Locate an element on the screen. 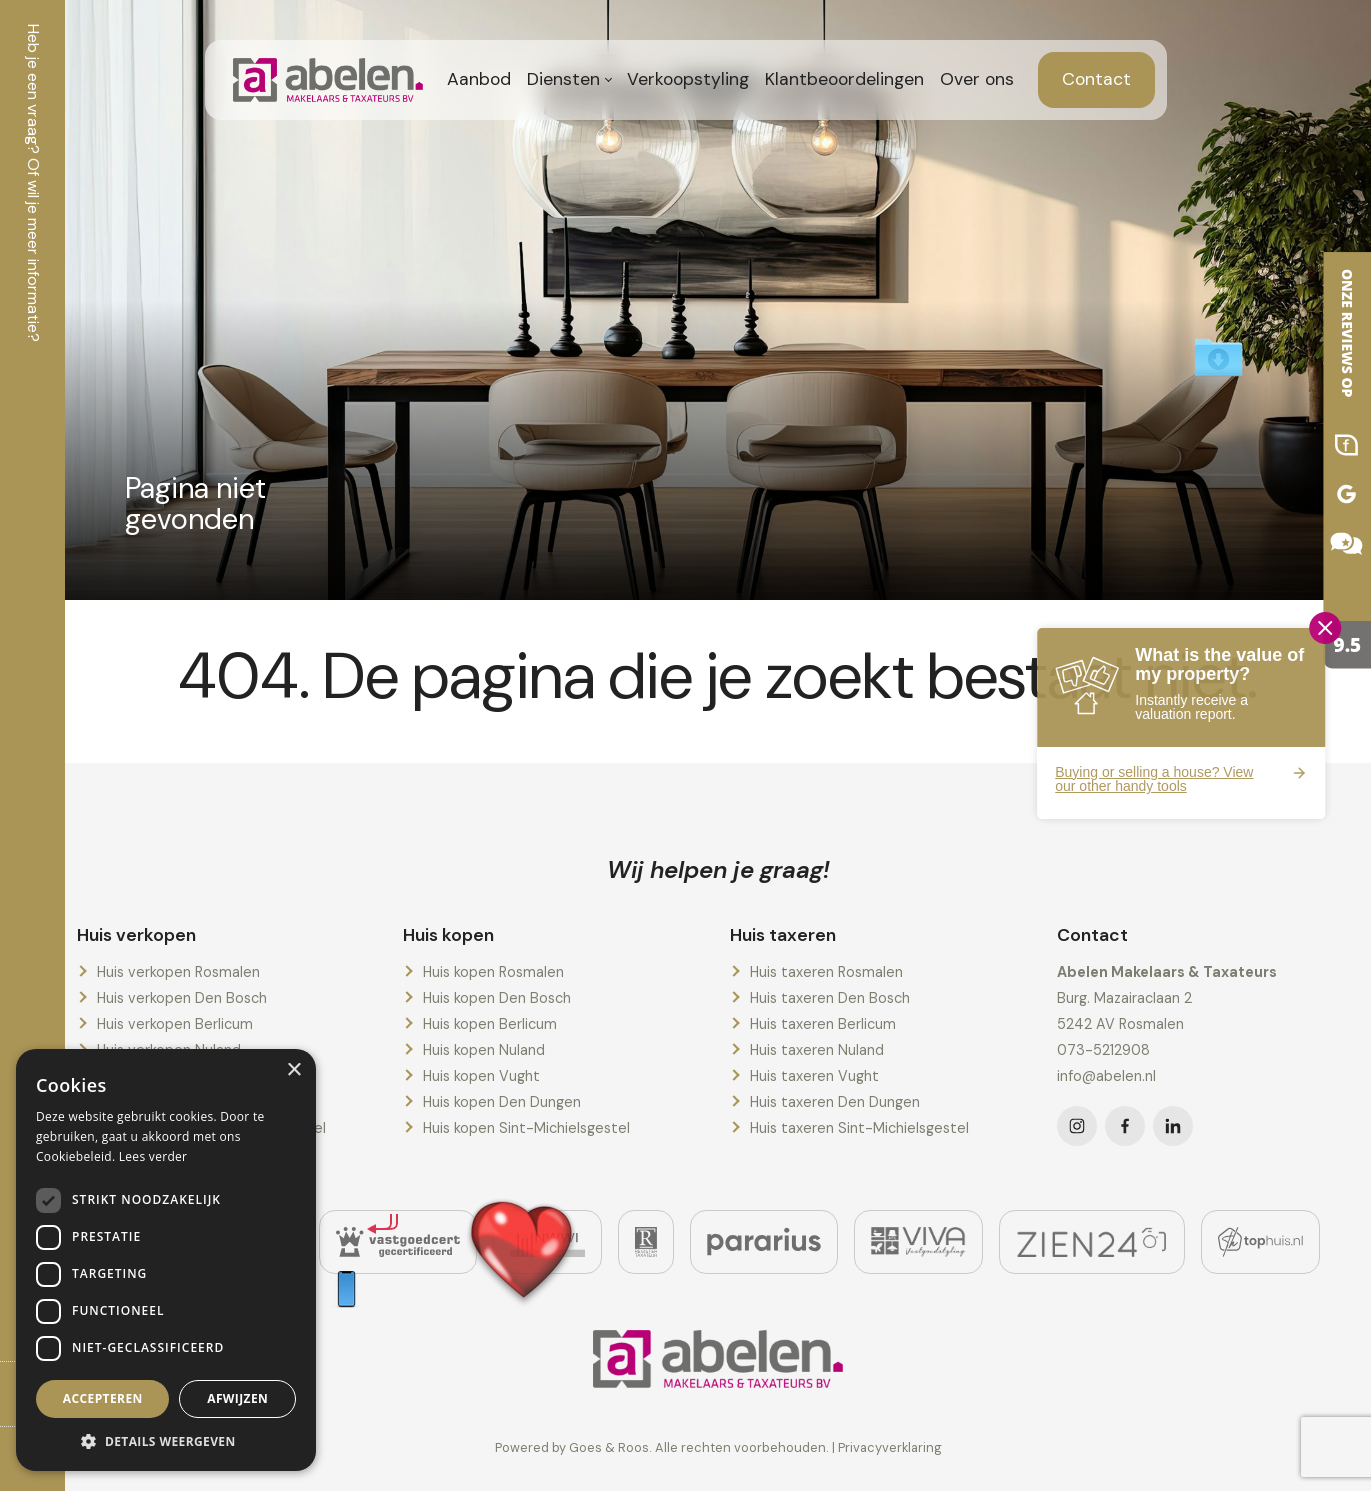  indicates a connected iPhone device is located at coordinates (346, 1289).